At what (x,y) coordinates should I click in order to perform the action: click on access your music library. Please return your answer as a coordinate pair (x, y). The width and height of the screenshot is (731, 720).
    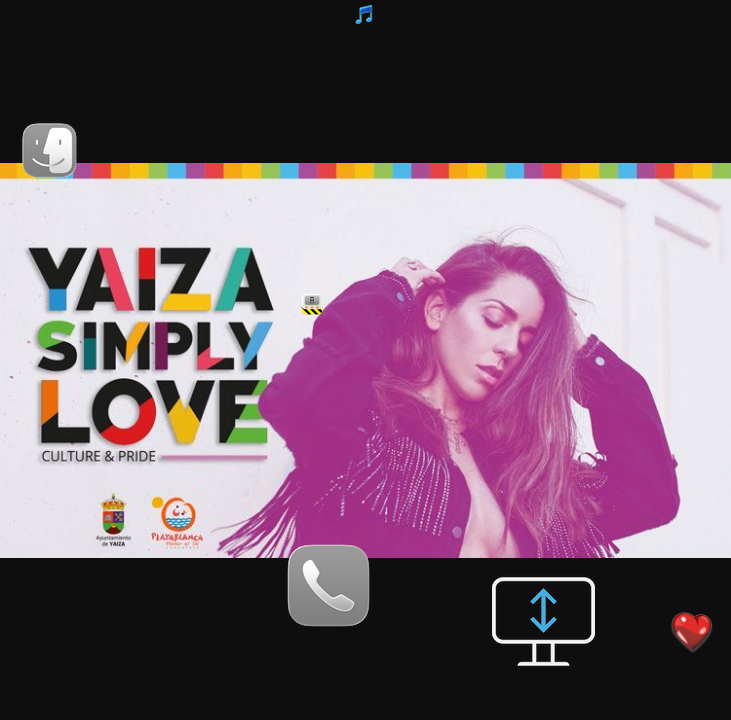
    Looking at the image, I should click on (364, 14).